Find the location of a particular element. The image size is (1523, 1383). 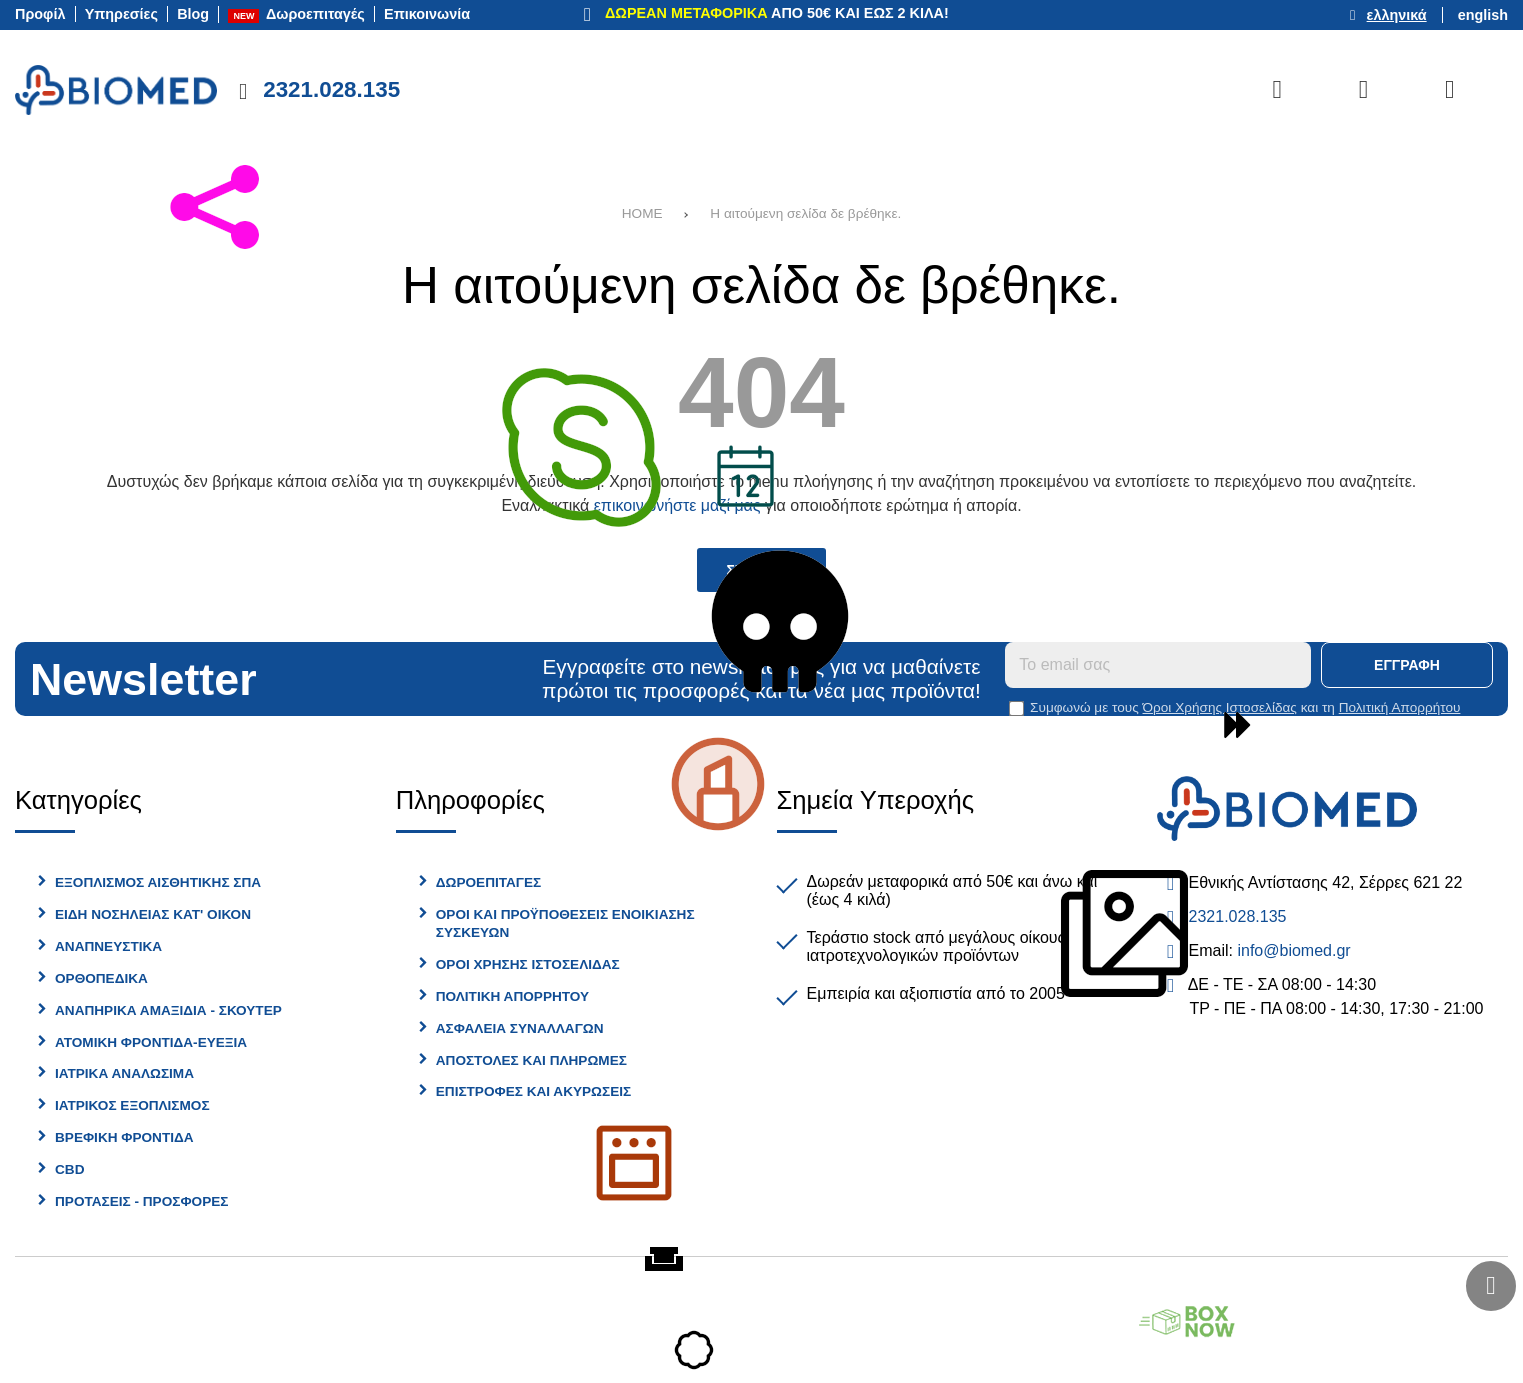

view photo gallery is located at coordinates (1124, 933).